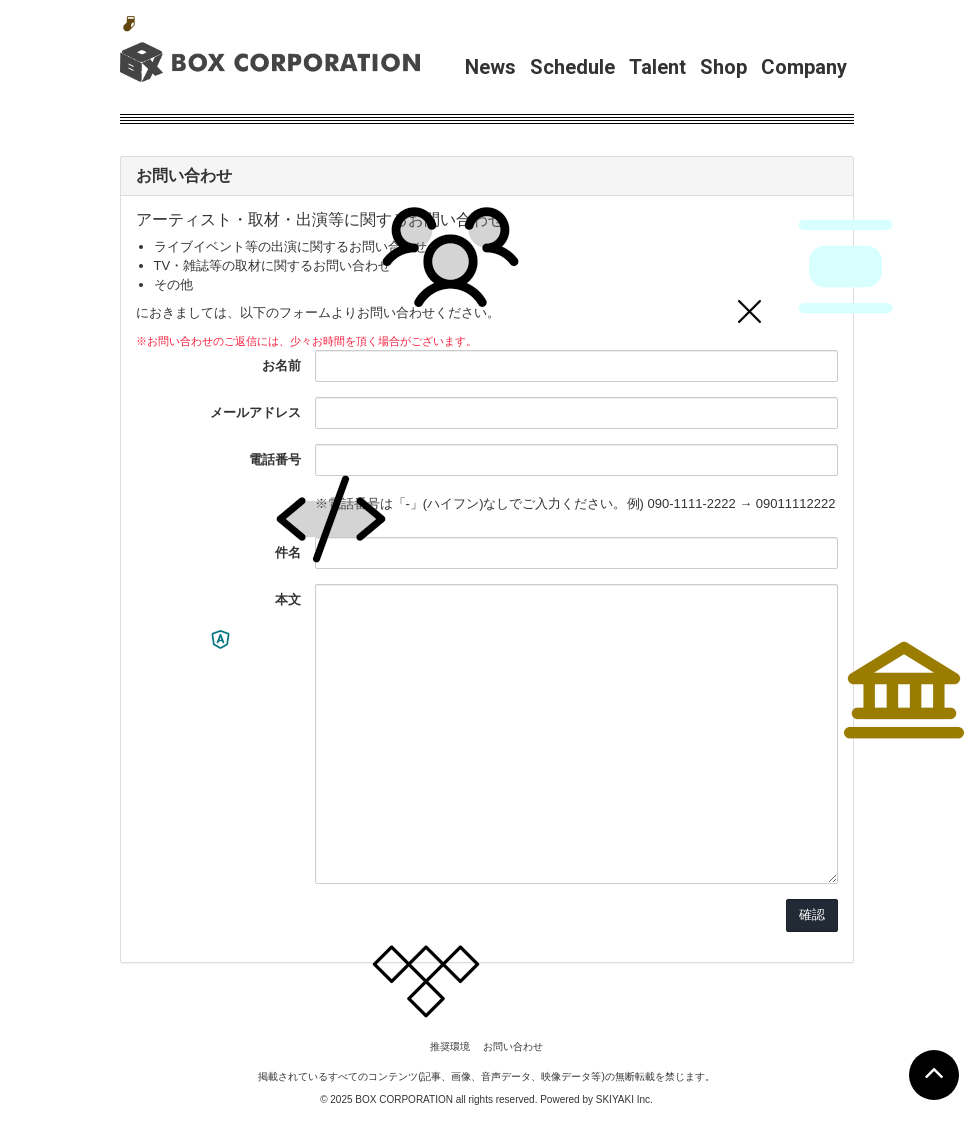  I want to click on browse clothing or apparel items, so click(129, 23).